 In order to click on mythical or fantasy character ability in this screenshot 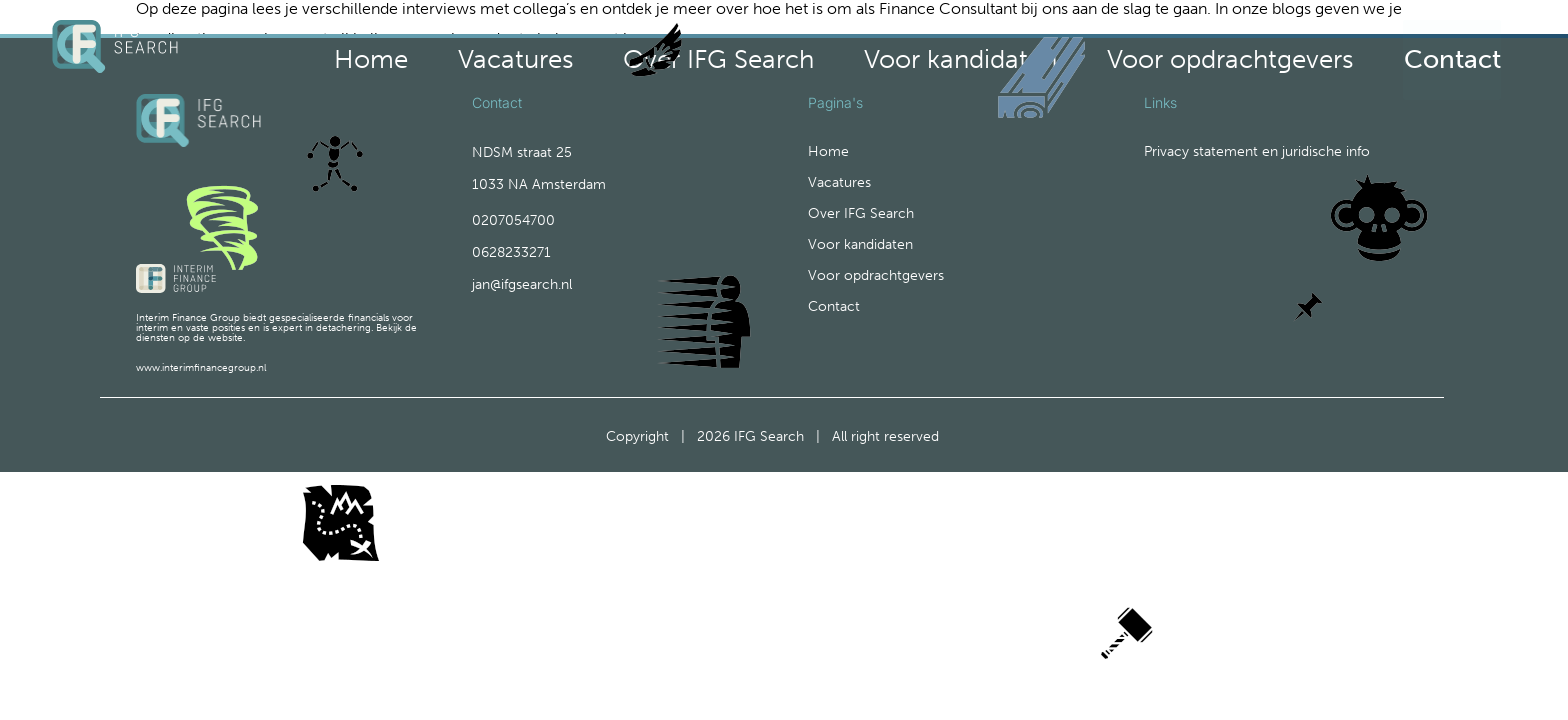, I will do `click(655, 49)`.